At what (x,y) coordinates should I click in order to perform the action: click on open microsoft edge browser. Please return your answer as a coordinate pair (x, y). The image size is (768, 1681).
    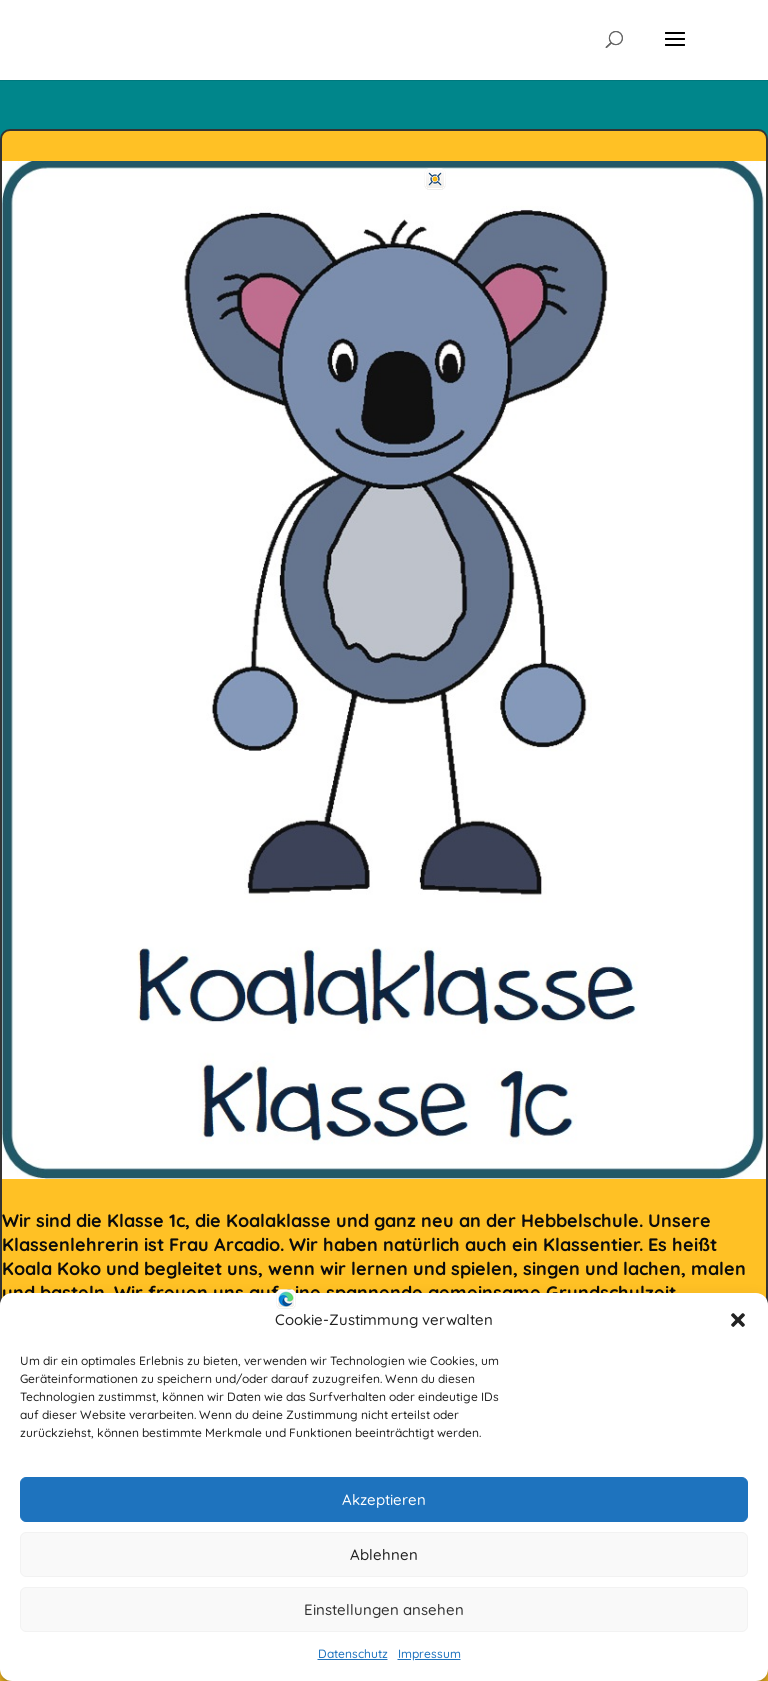
    Looking at the image, I should click on (286, 1299).